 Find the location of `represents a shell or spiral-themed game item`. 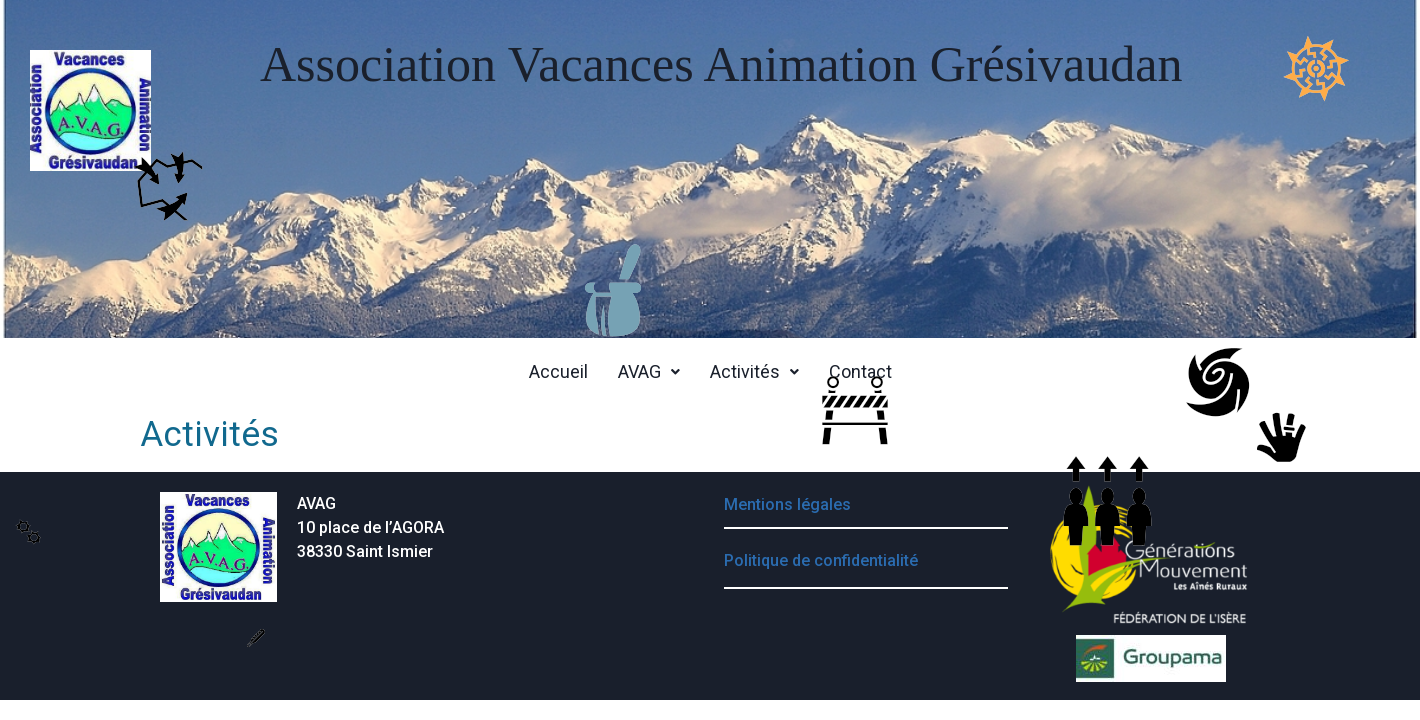

represents a shell or spiral-themed game item is located at coordinates (1218, 382).